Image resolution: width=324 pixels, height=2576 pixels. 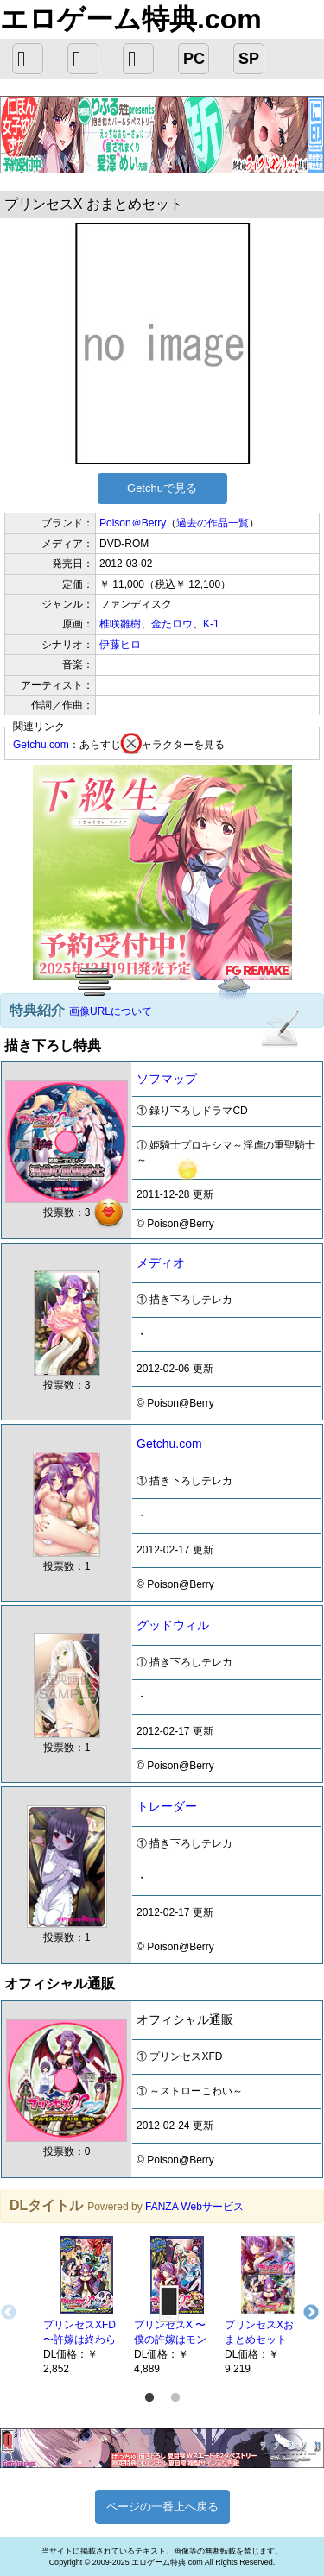 I want to click on connect a drawing tablet or stylus input device, so click(x=280, y=1029).